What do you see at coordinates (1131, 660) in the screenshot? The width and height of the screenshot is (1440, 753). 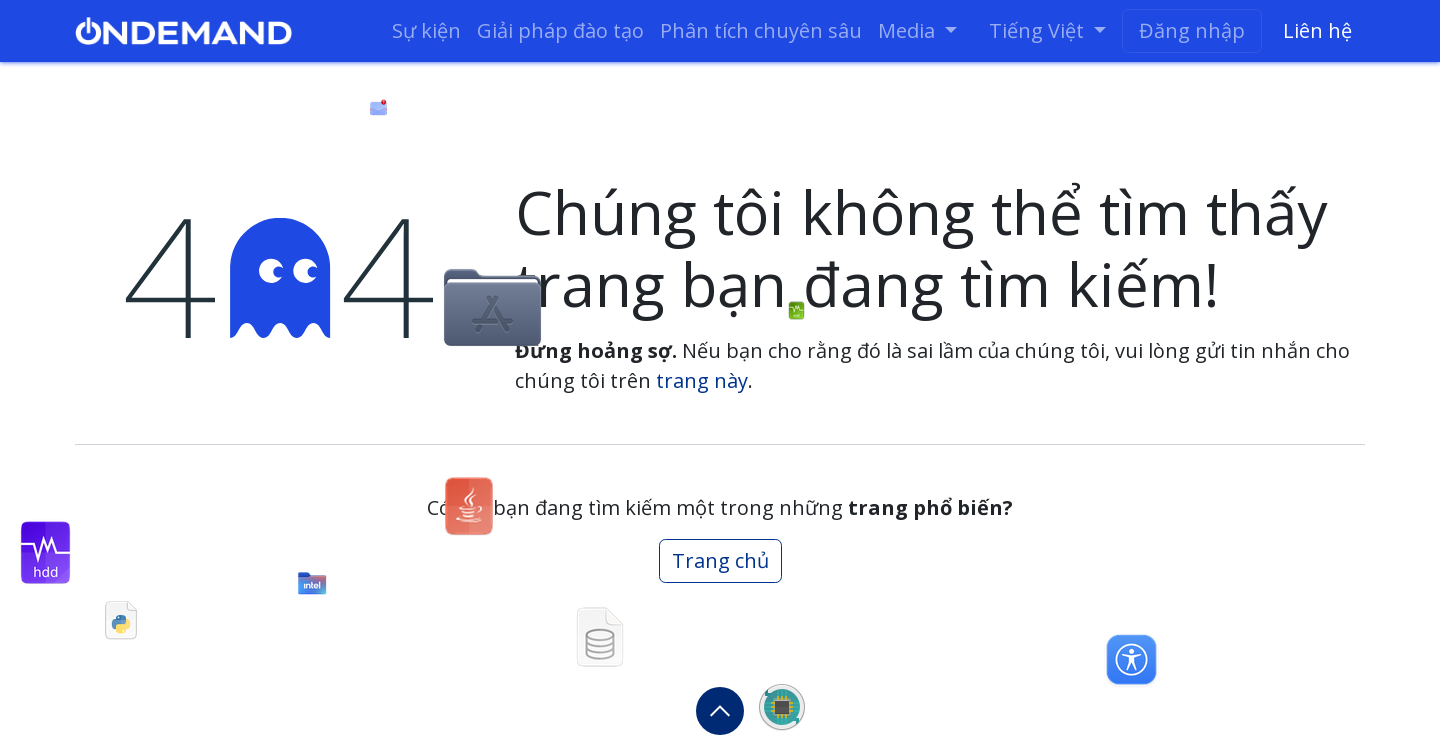 I see `open accessibility settings` at bounding box center [1131, 660].